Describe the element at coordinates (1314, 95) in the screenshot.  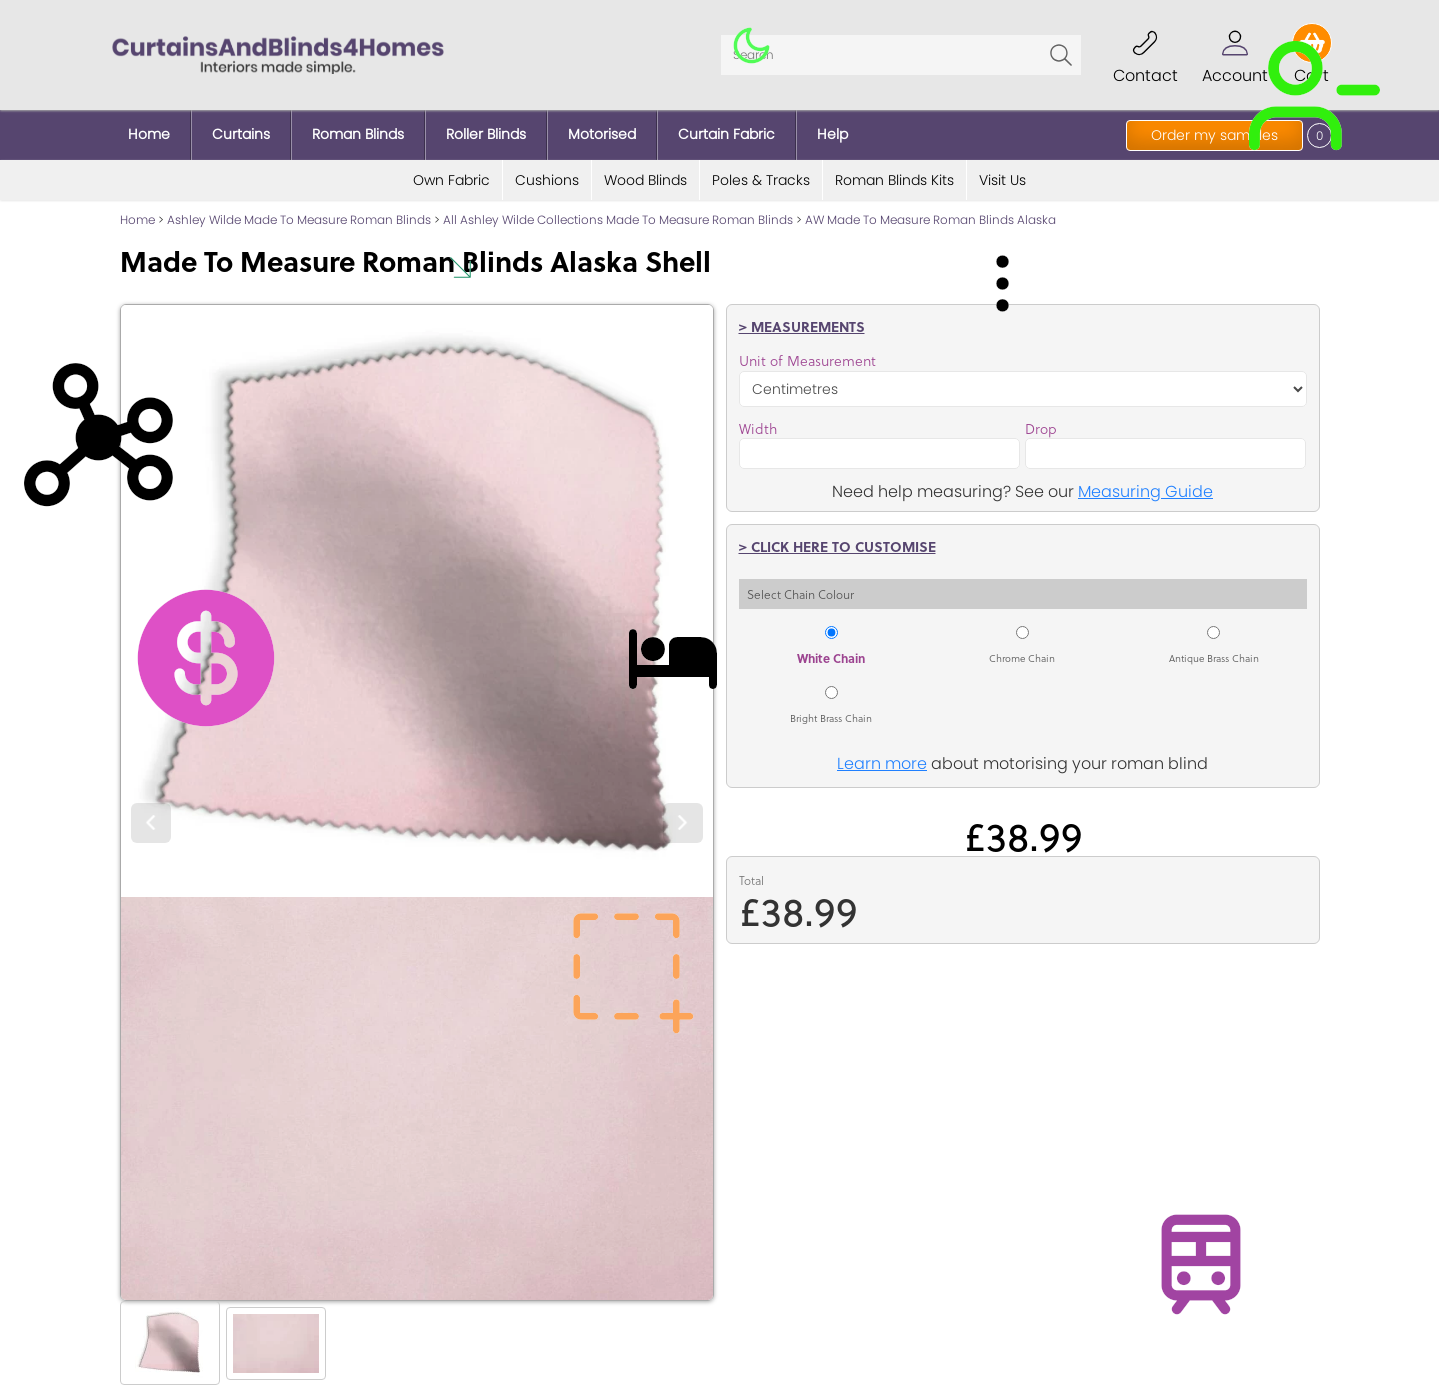
I see `remove a user or contact` at that location.